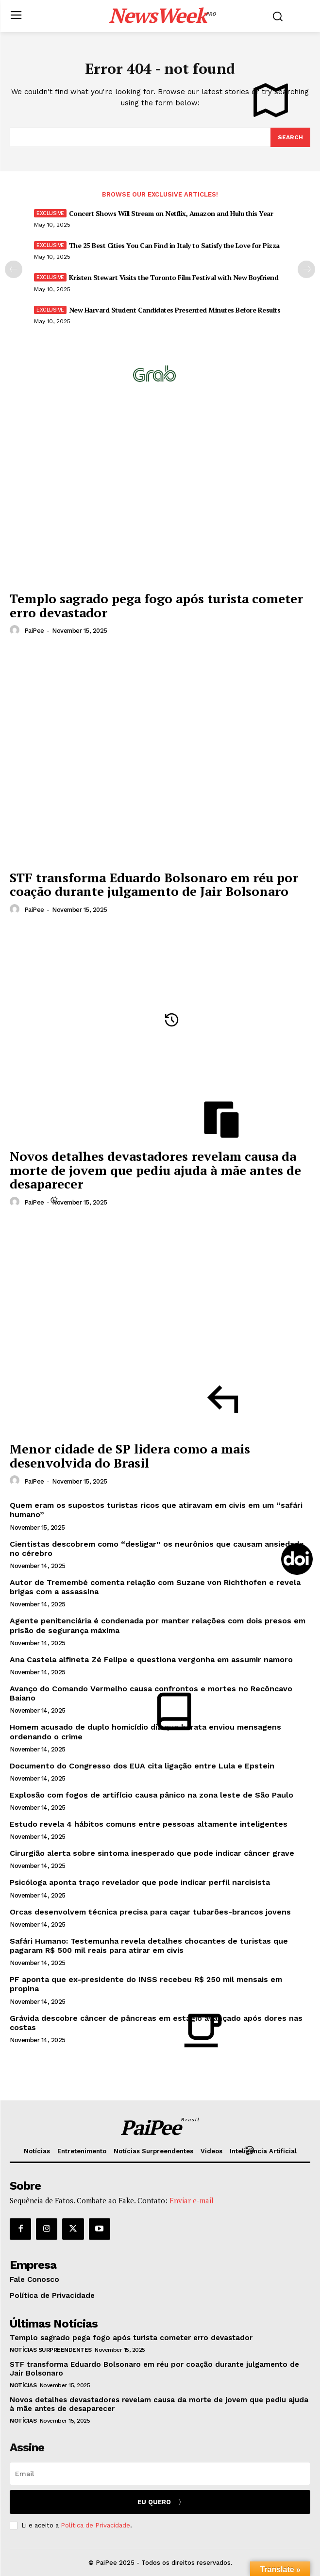  Describe the element at coordinates (174, 1711) in the screenshot. I see `open your library or reading list` at that location.